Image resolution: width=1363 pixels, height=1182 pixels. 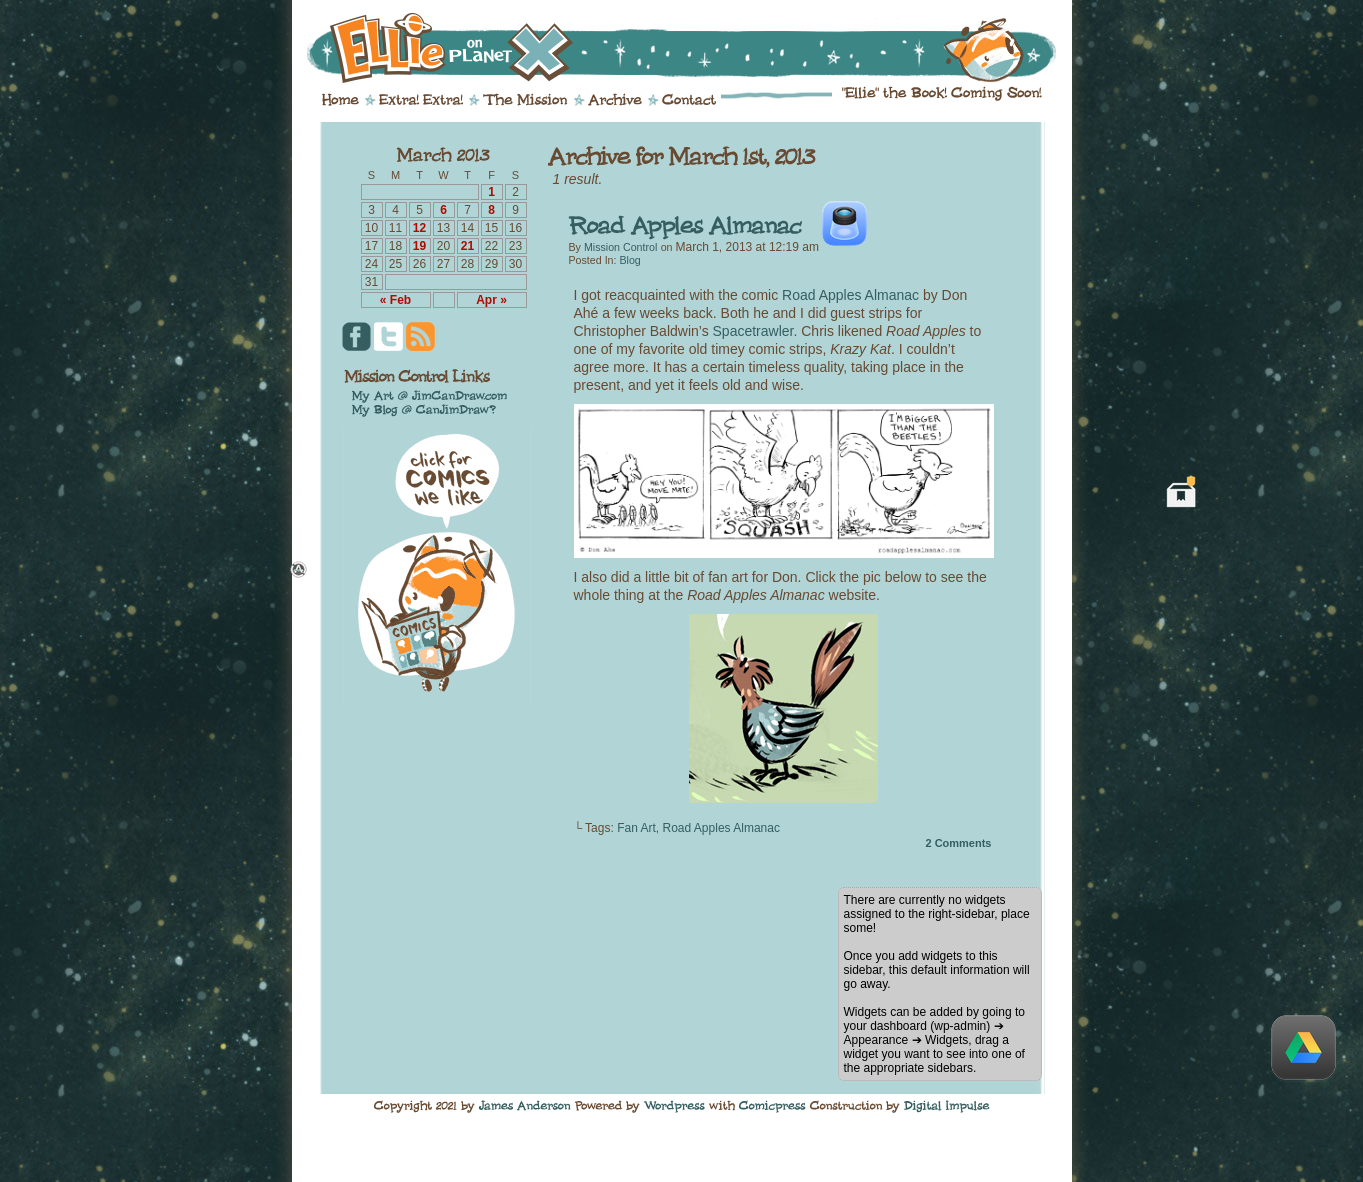 I want to click on security updates are available for your system, so click(x=1181, y=491).